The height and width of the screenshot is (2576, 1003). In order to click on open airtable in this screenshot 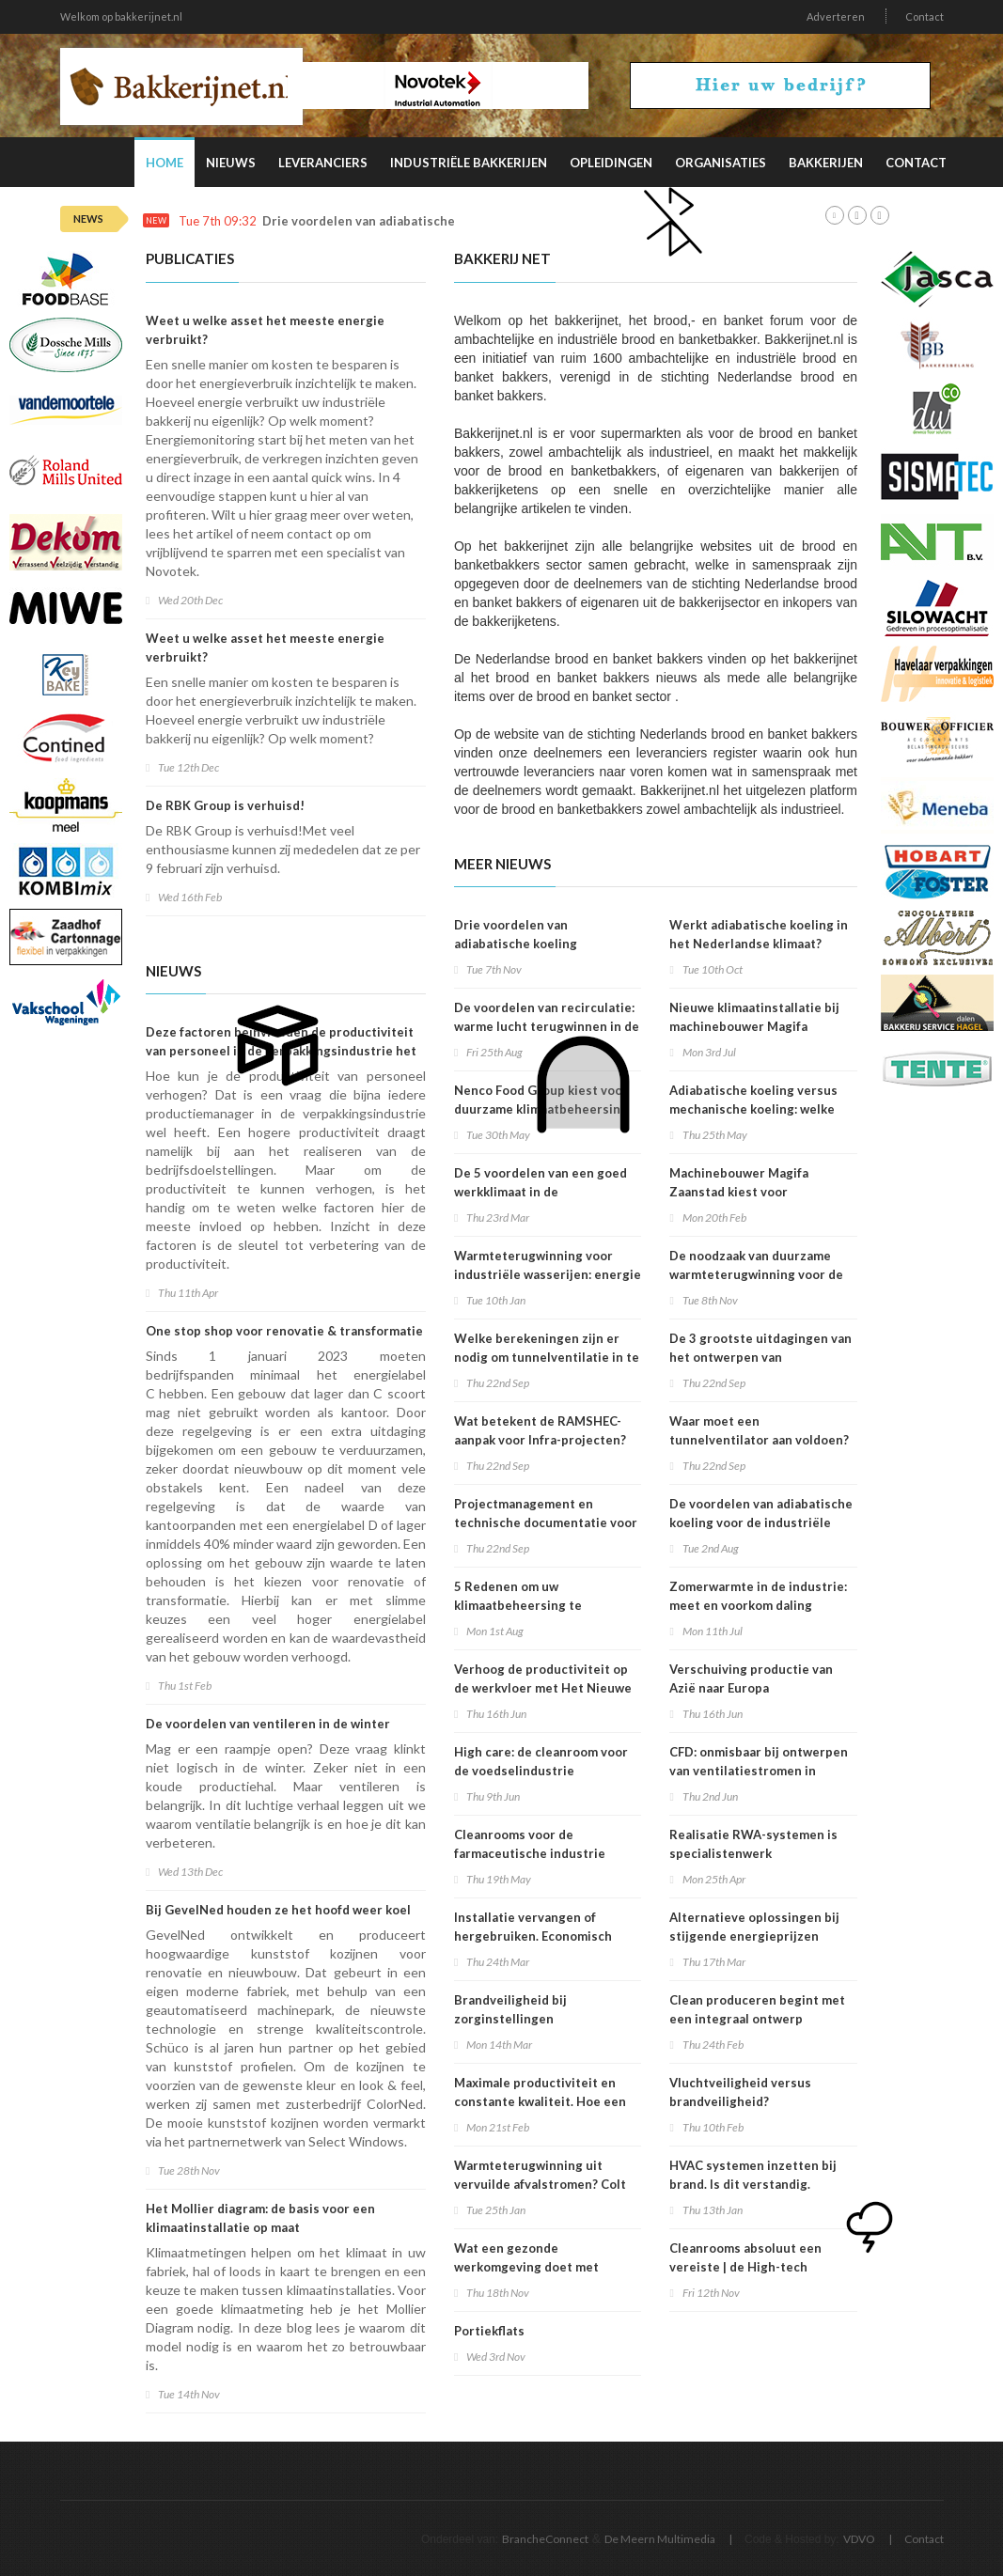, I will do `click(277, 1045)`.